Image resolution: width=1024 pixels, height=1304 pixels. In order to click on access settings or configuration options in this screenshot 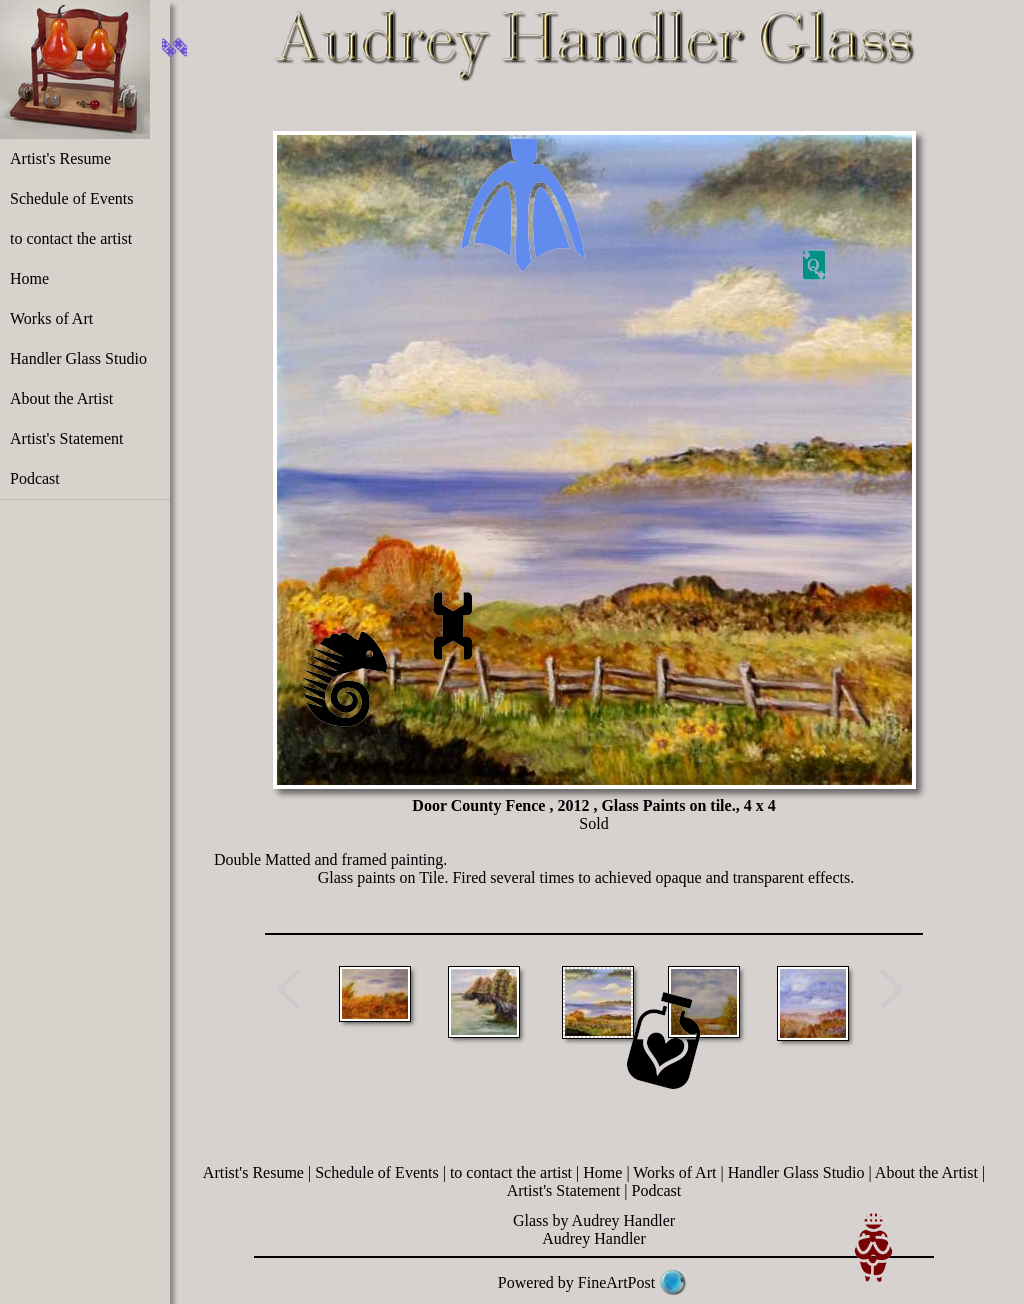, I will do `click(453, 626)`.